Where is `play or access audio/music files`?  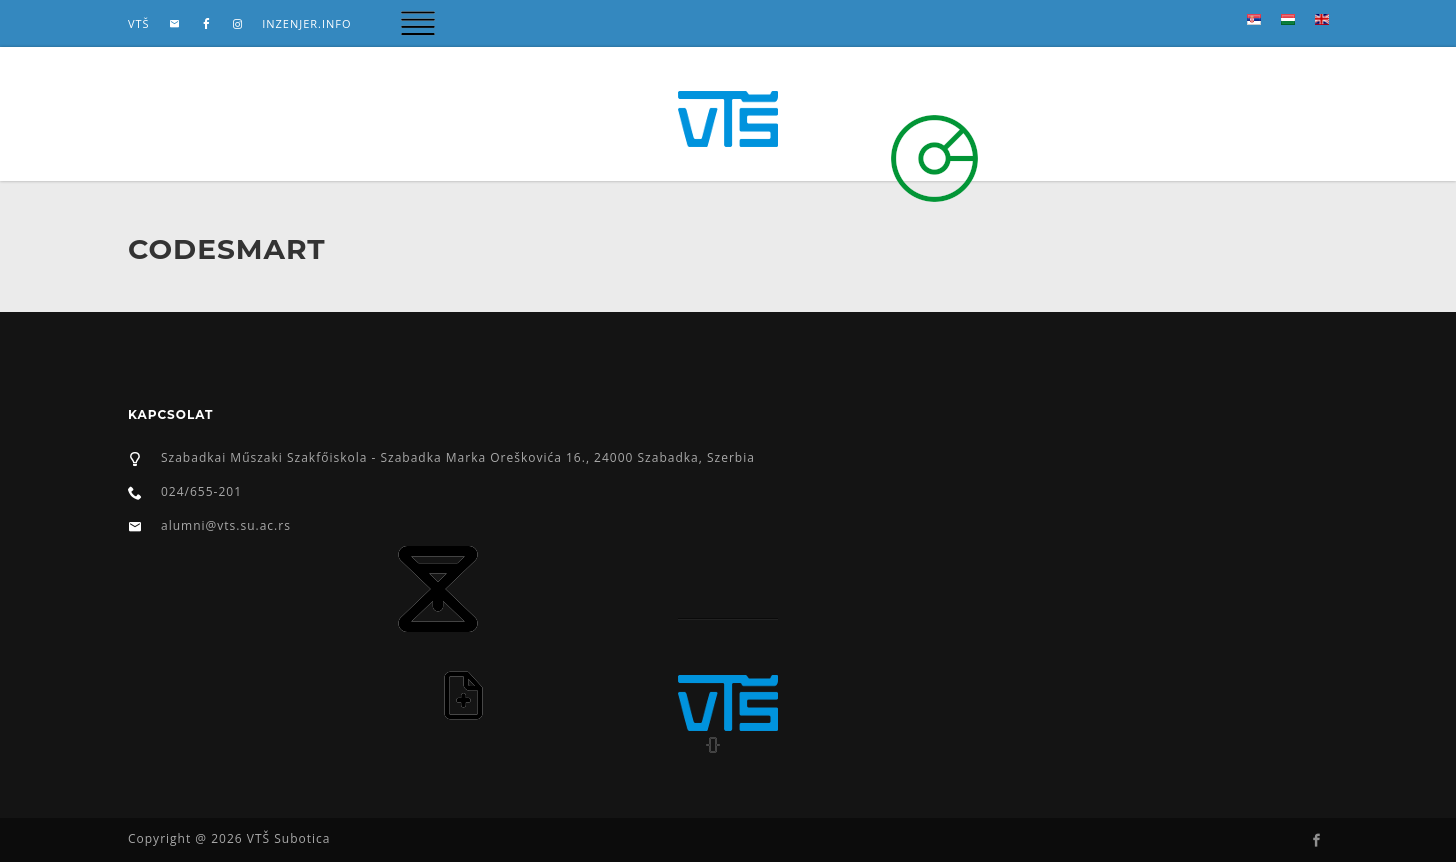 play or access audio/music files is located at coordinates (934, 158).